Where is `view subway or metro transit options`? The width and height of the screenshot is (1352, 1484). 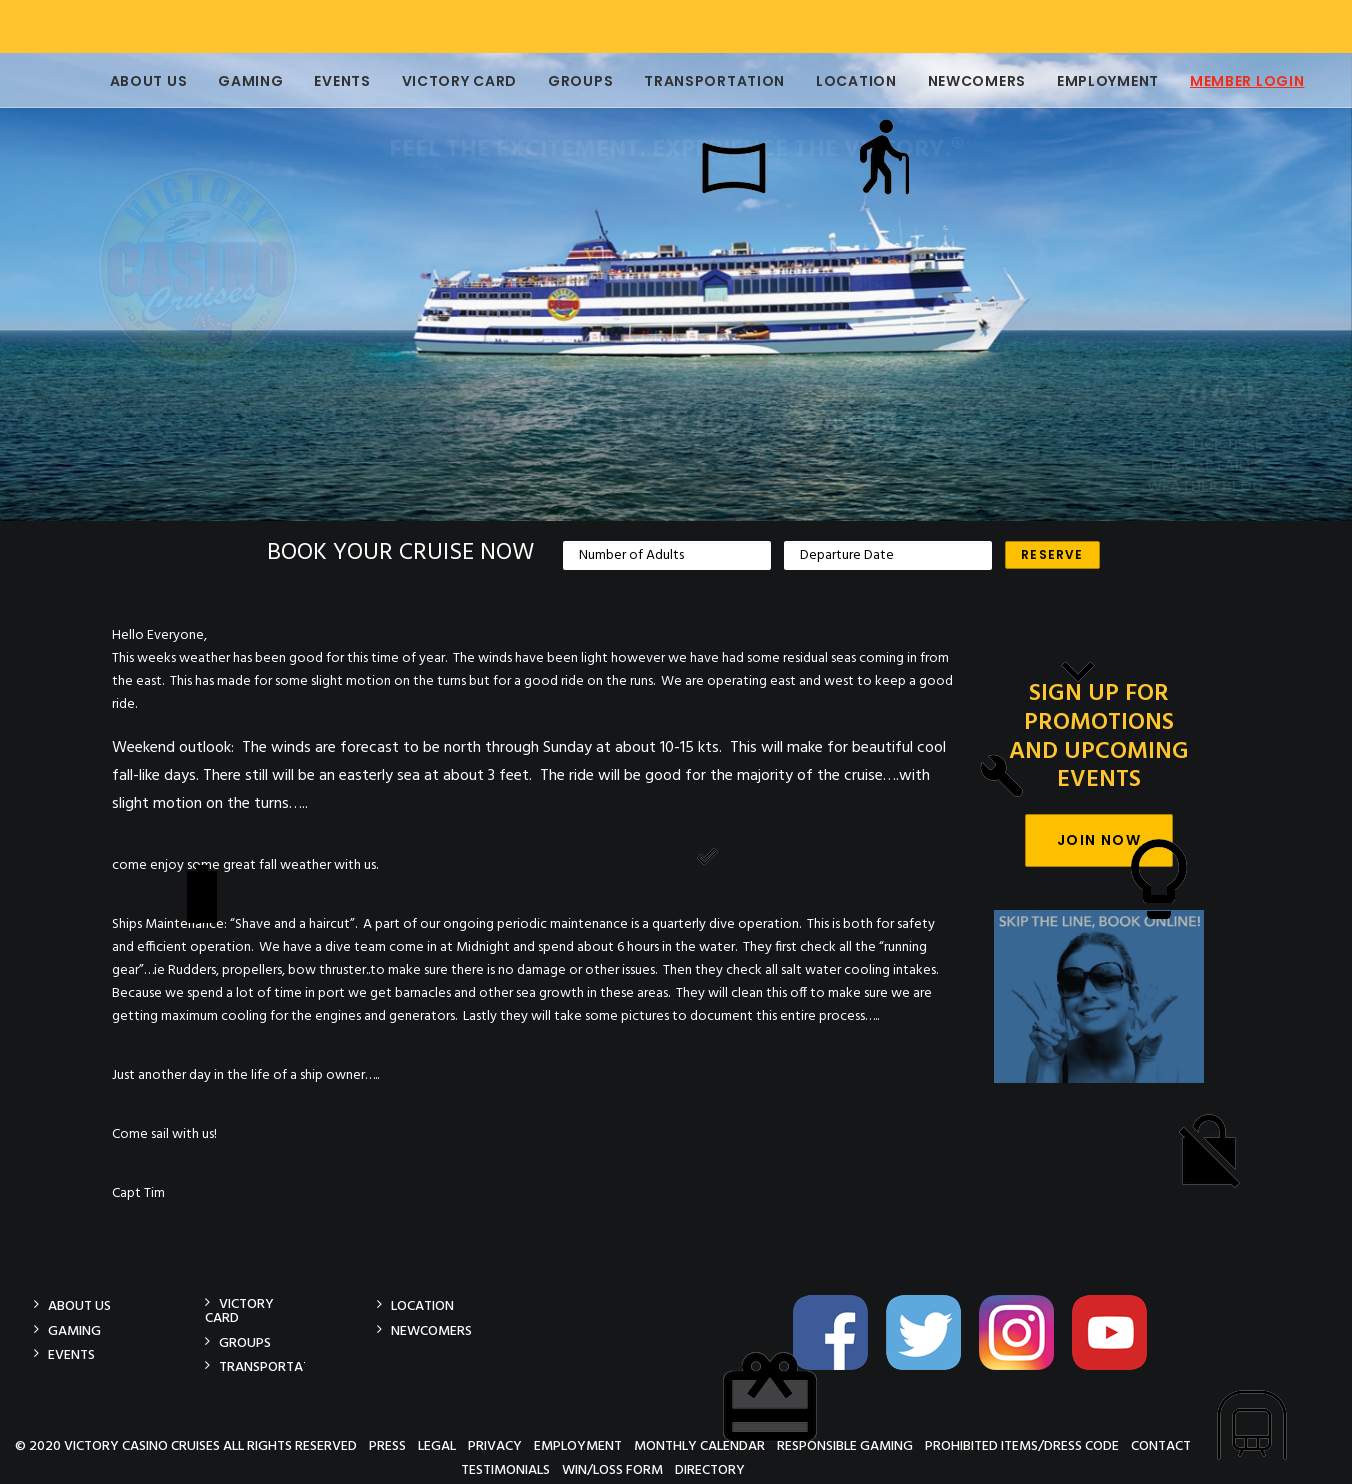
view subway or metro transit options is located at coordinates (1252, 1428).